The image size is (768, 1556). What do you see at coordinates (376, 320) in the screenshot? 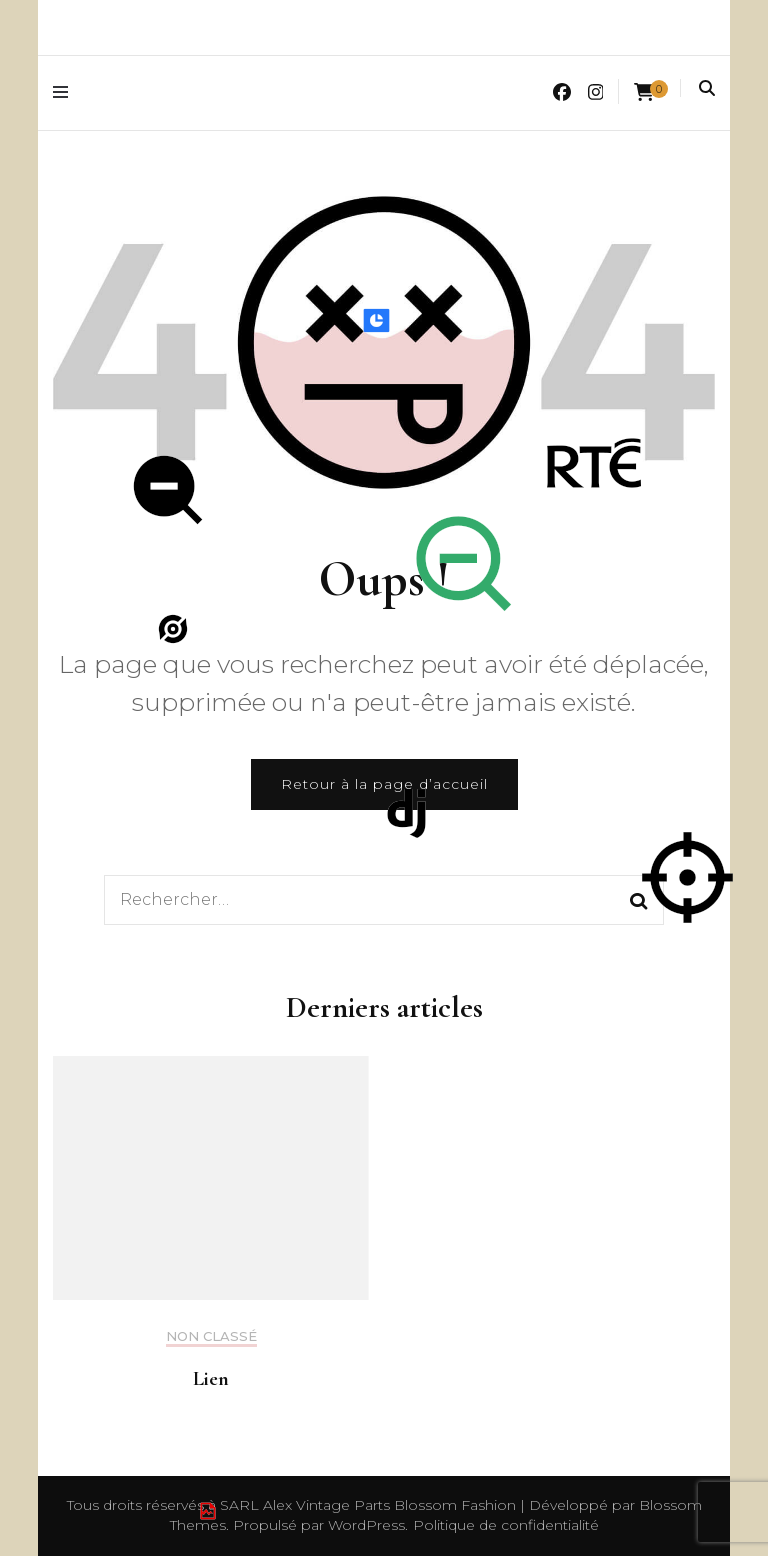
I see `view business analytics dashboard` at bounding box center [376, 320].